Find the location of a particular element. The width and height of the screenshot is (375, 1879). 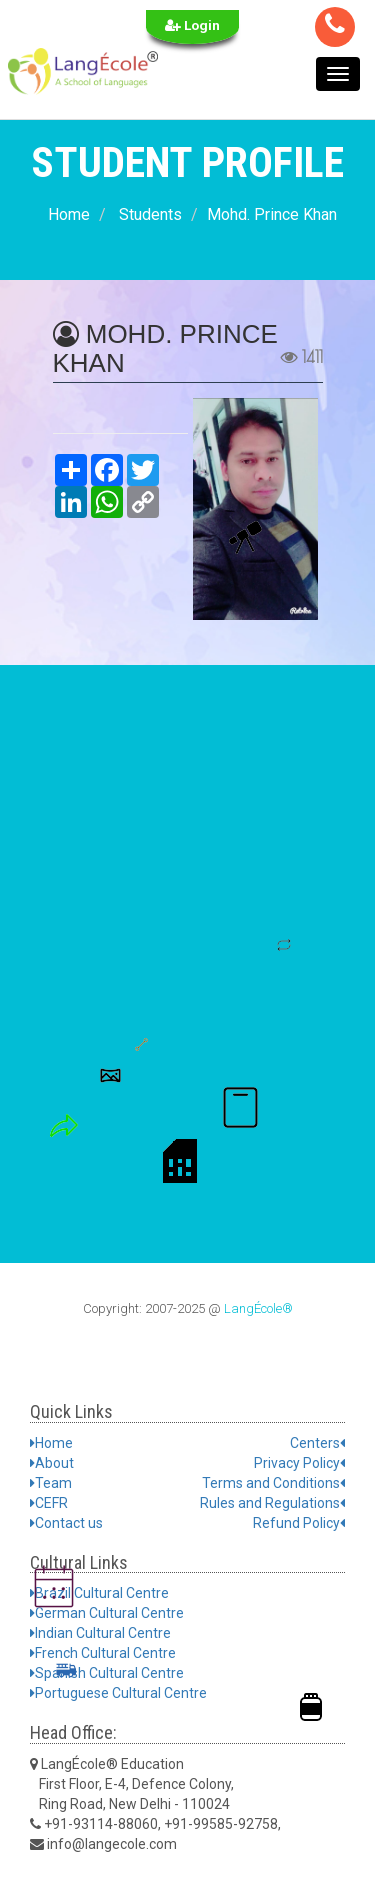

enable repeat mode for media playback is located at coordinates (284, 945).